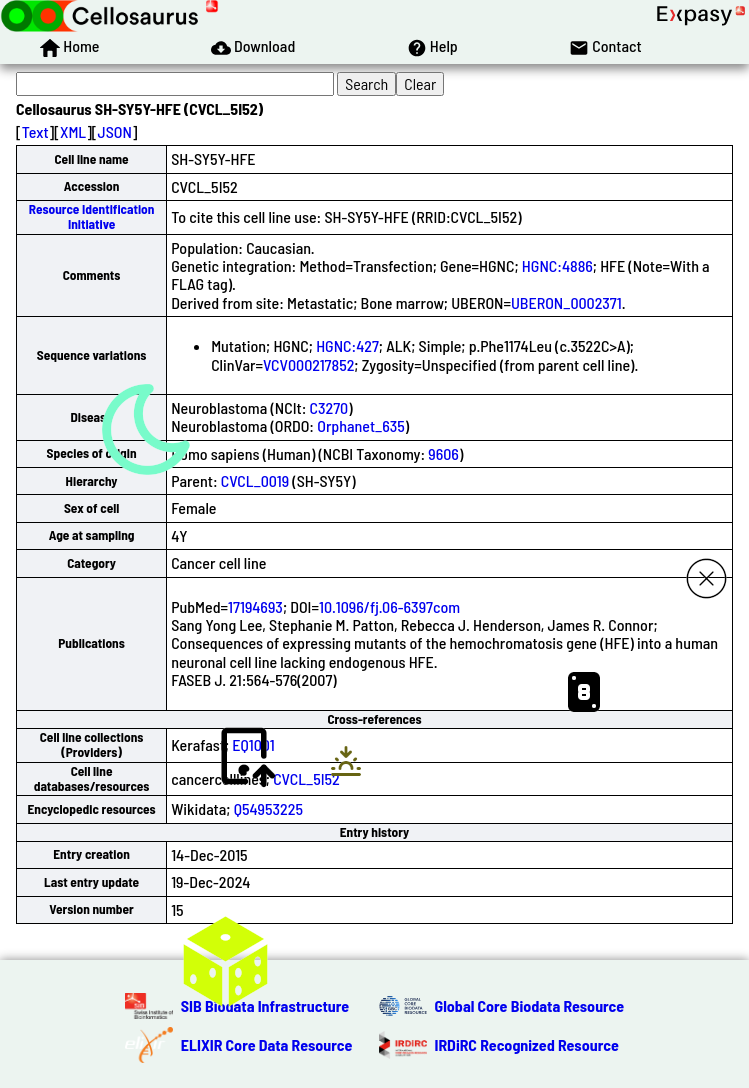  I want to click on upload content to tablet device, so click(244, 756).